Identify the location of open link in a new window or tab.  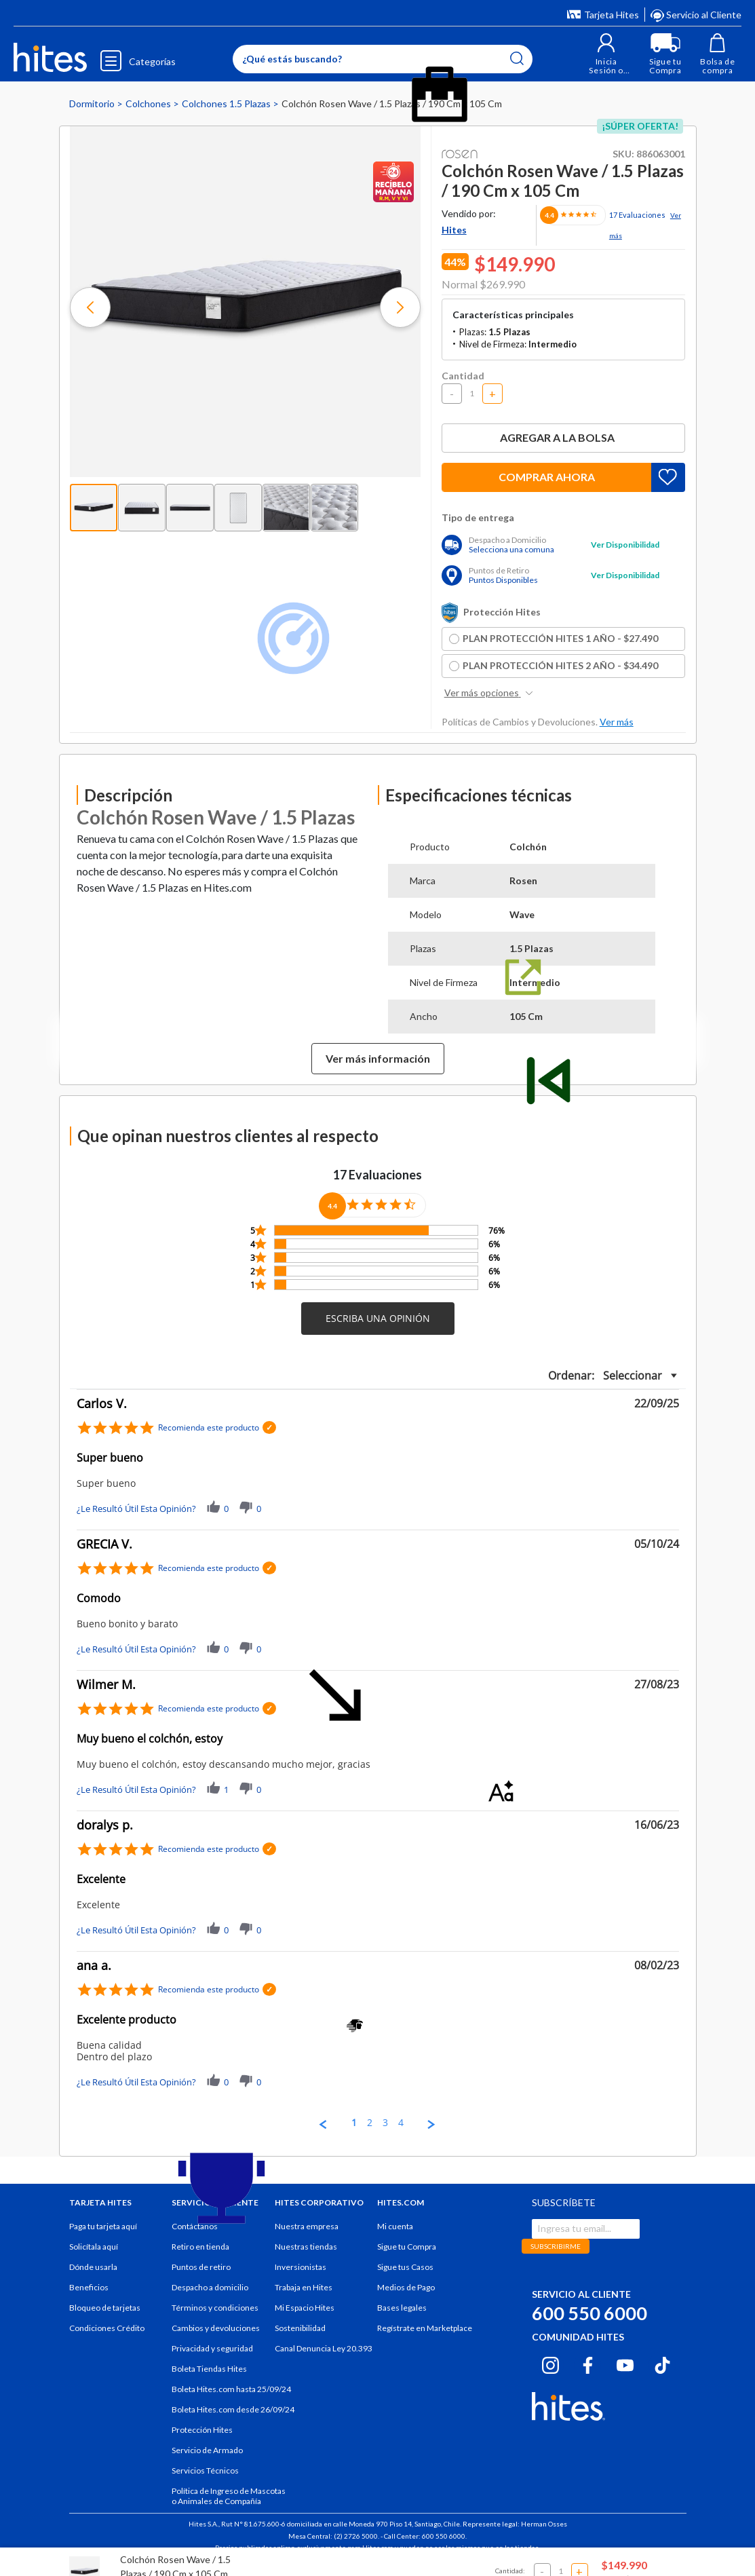
(523, 977).